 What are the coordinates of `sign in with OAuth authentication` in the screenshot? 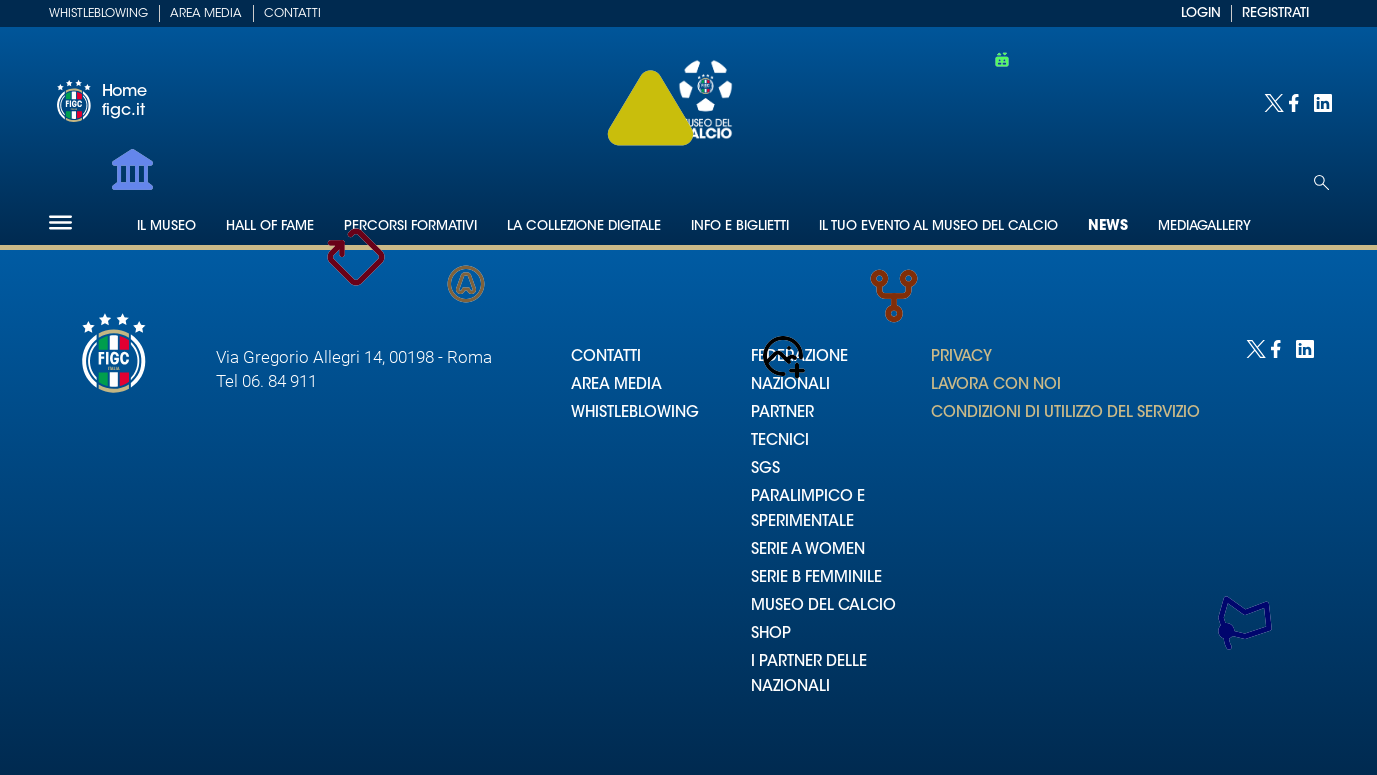 It's located at (466, 284).